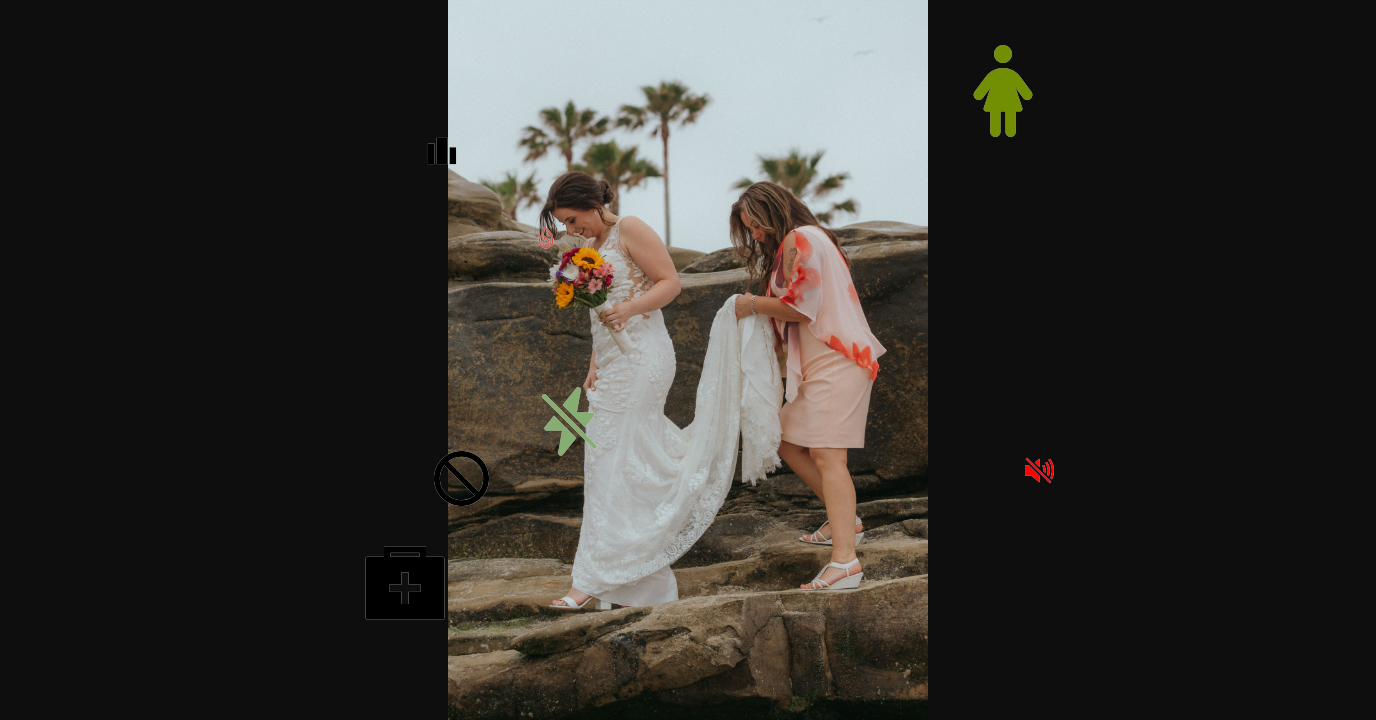 The width and height of the screenshot is (1376, 720). What do you see at coordinates (1003, 91) in the screenshot?
I see `indicates female or women's restroom` at bounding box center [1003, 91].